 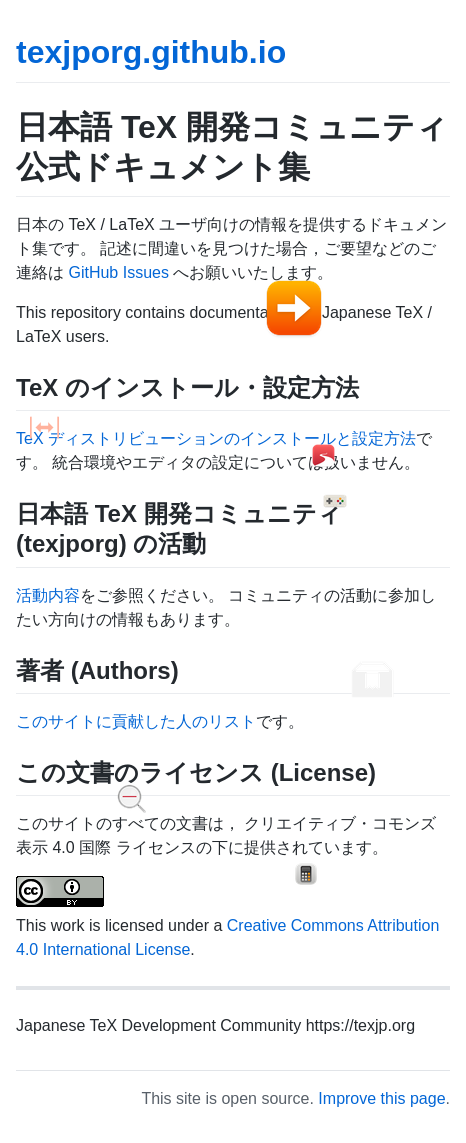 I want to click on open tutanota secure email app, so click(x=323, y=455).